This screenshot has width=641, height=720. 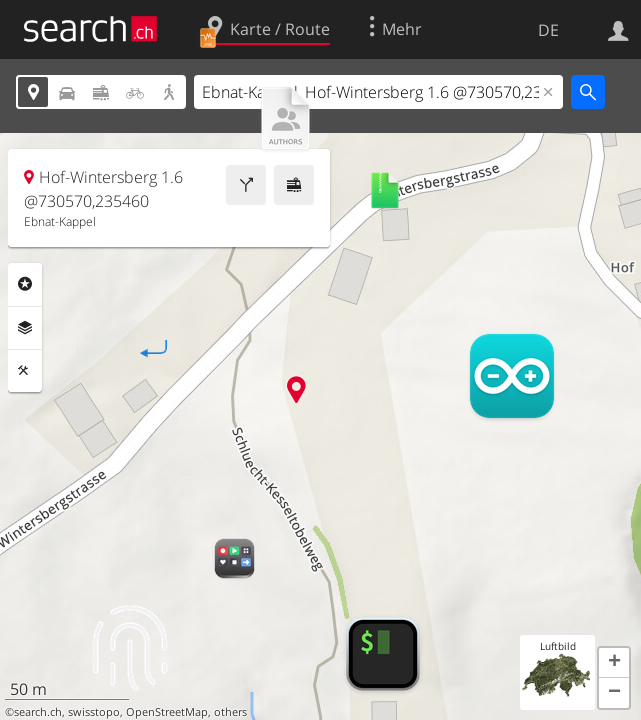 What do you see at coordinates (285, 119) in the screenshot?
I see `authors or contributors text file` at bounding box center [285, 119].